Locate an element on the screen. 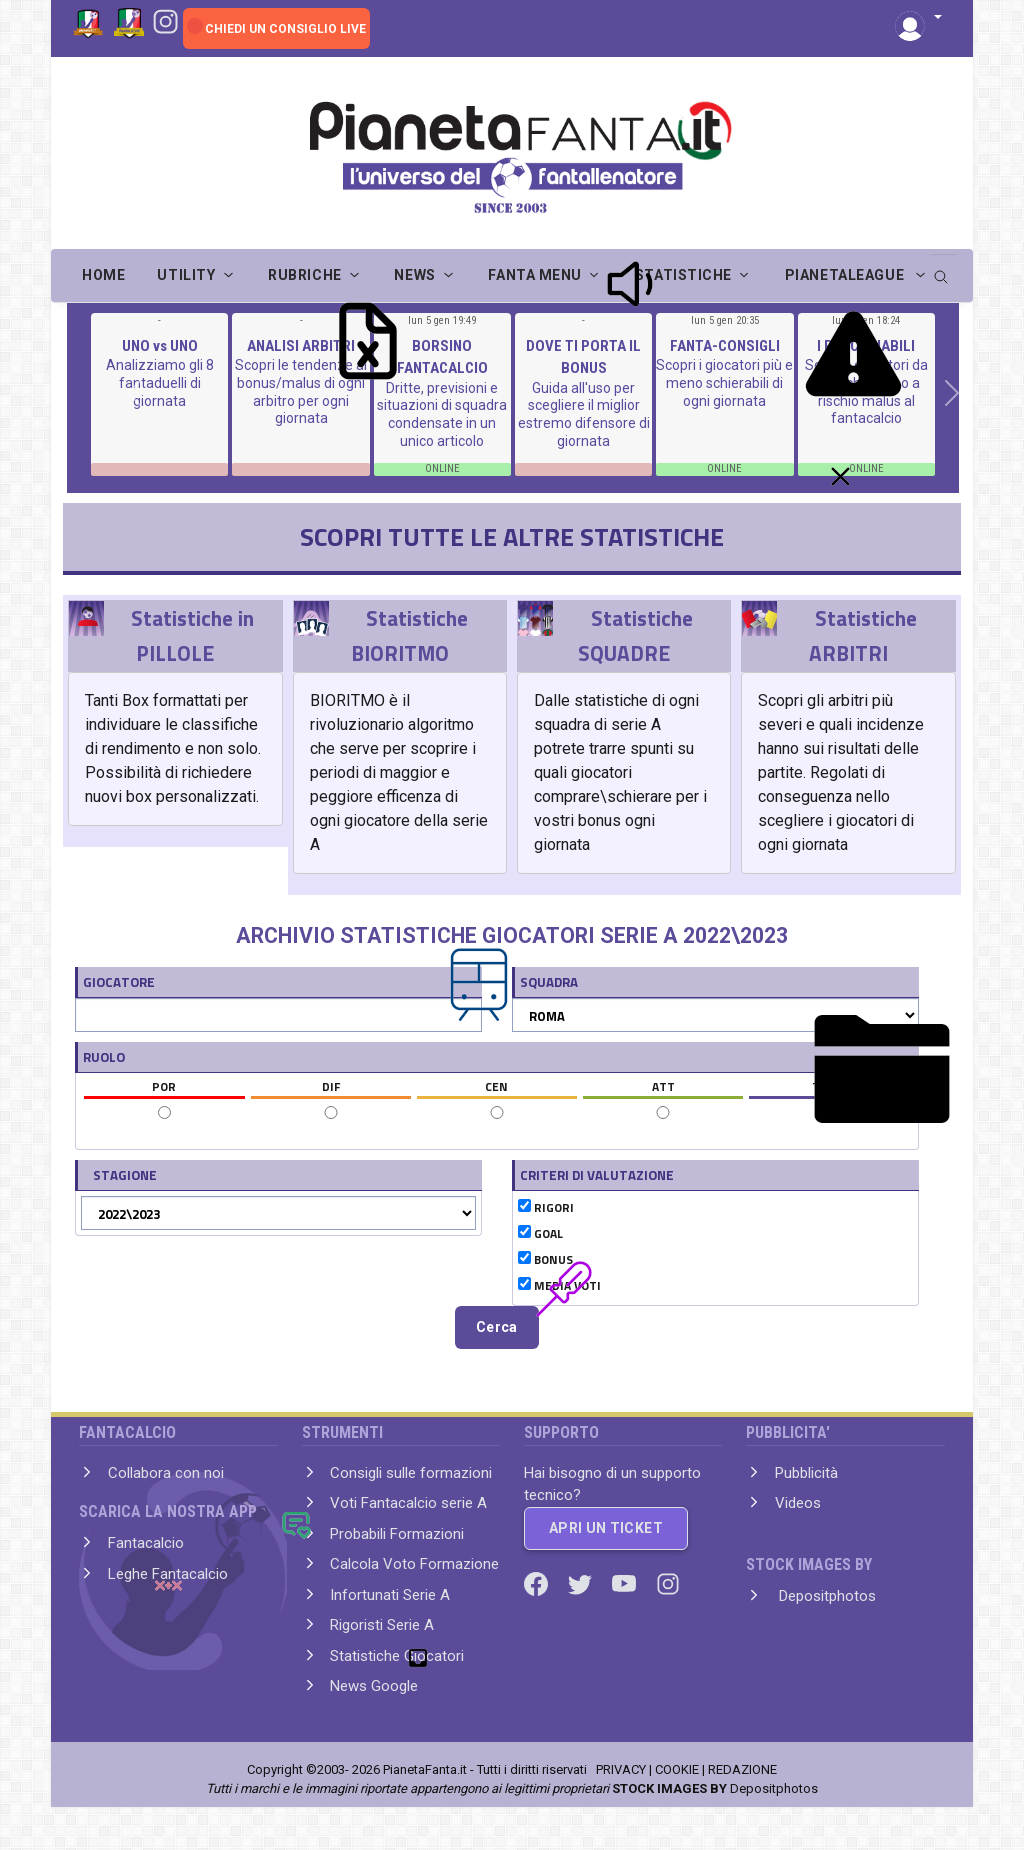 The height and width of the screenshot is (1850, 1024). view train schedules or transit options is located at coordinates (479, 982).